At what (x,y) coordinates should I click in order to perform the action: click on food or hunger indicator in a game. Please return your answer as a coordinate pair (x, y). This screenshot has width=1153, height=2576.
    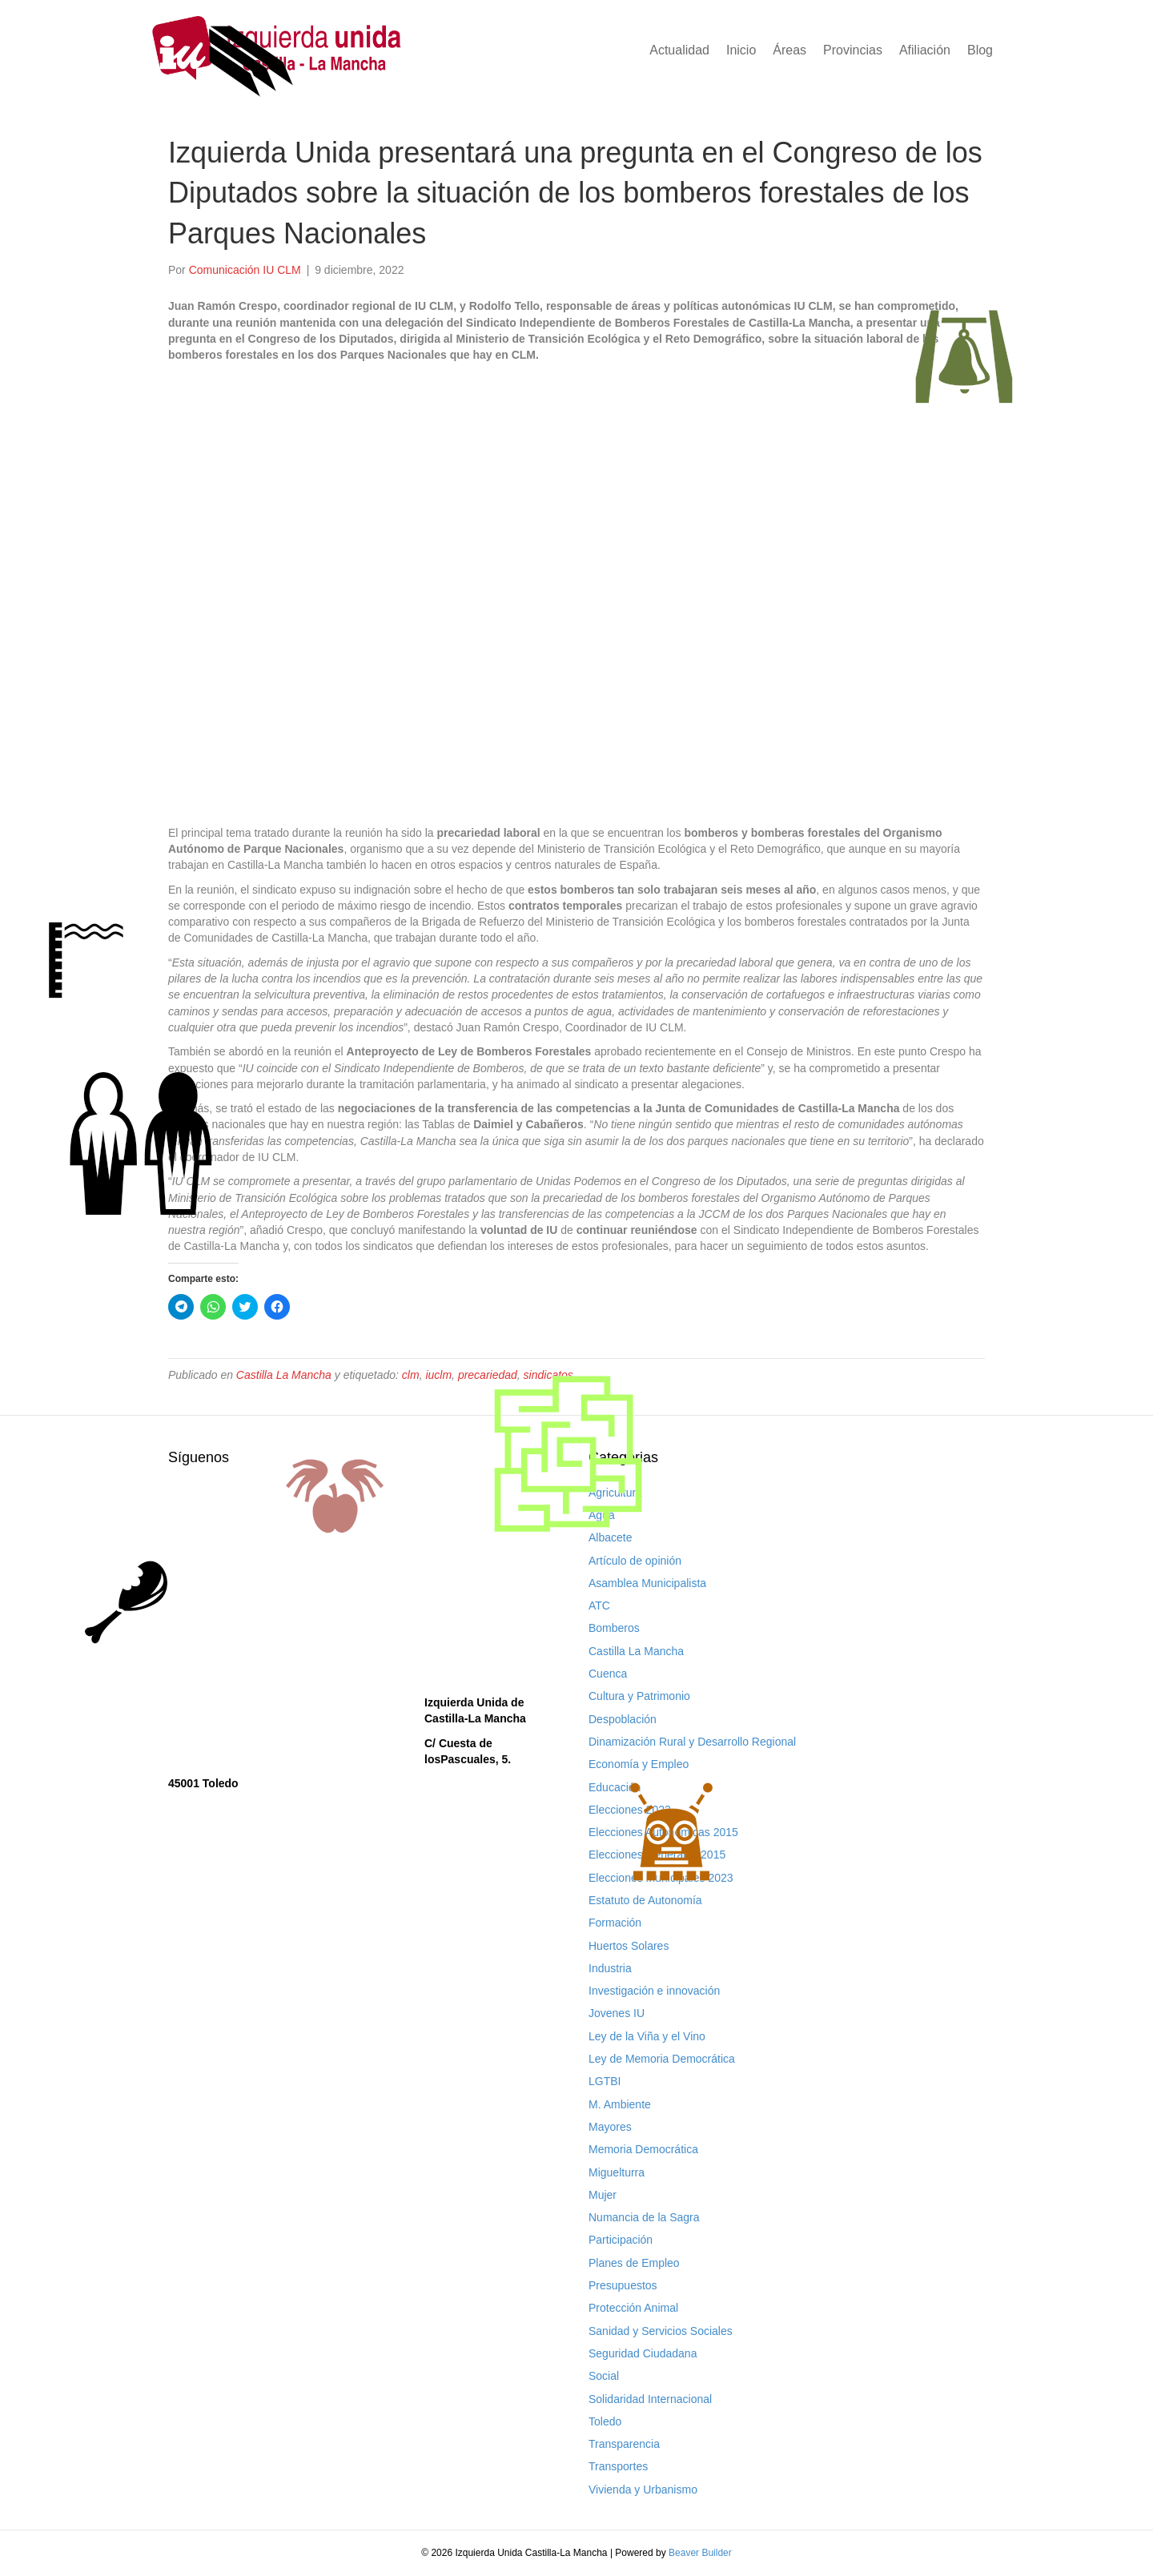
    Looking at the image, I should click on (126, 1601).